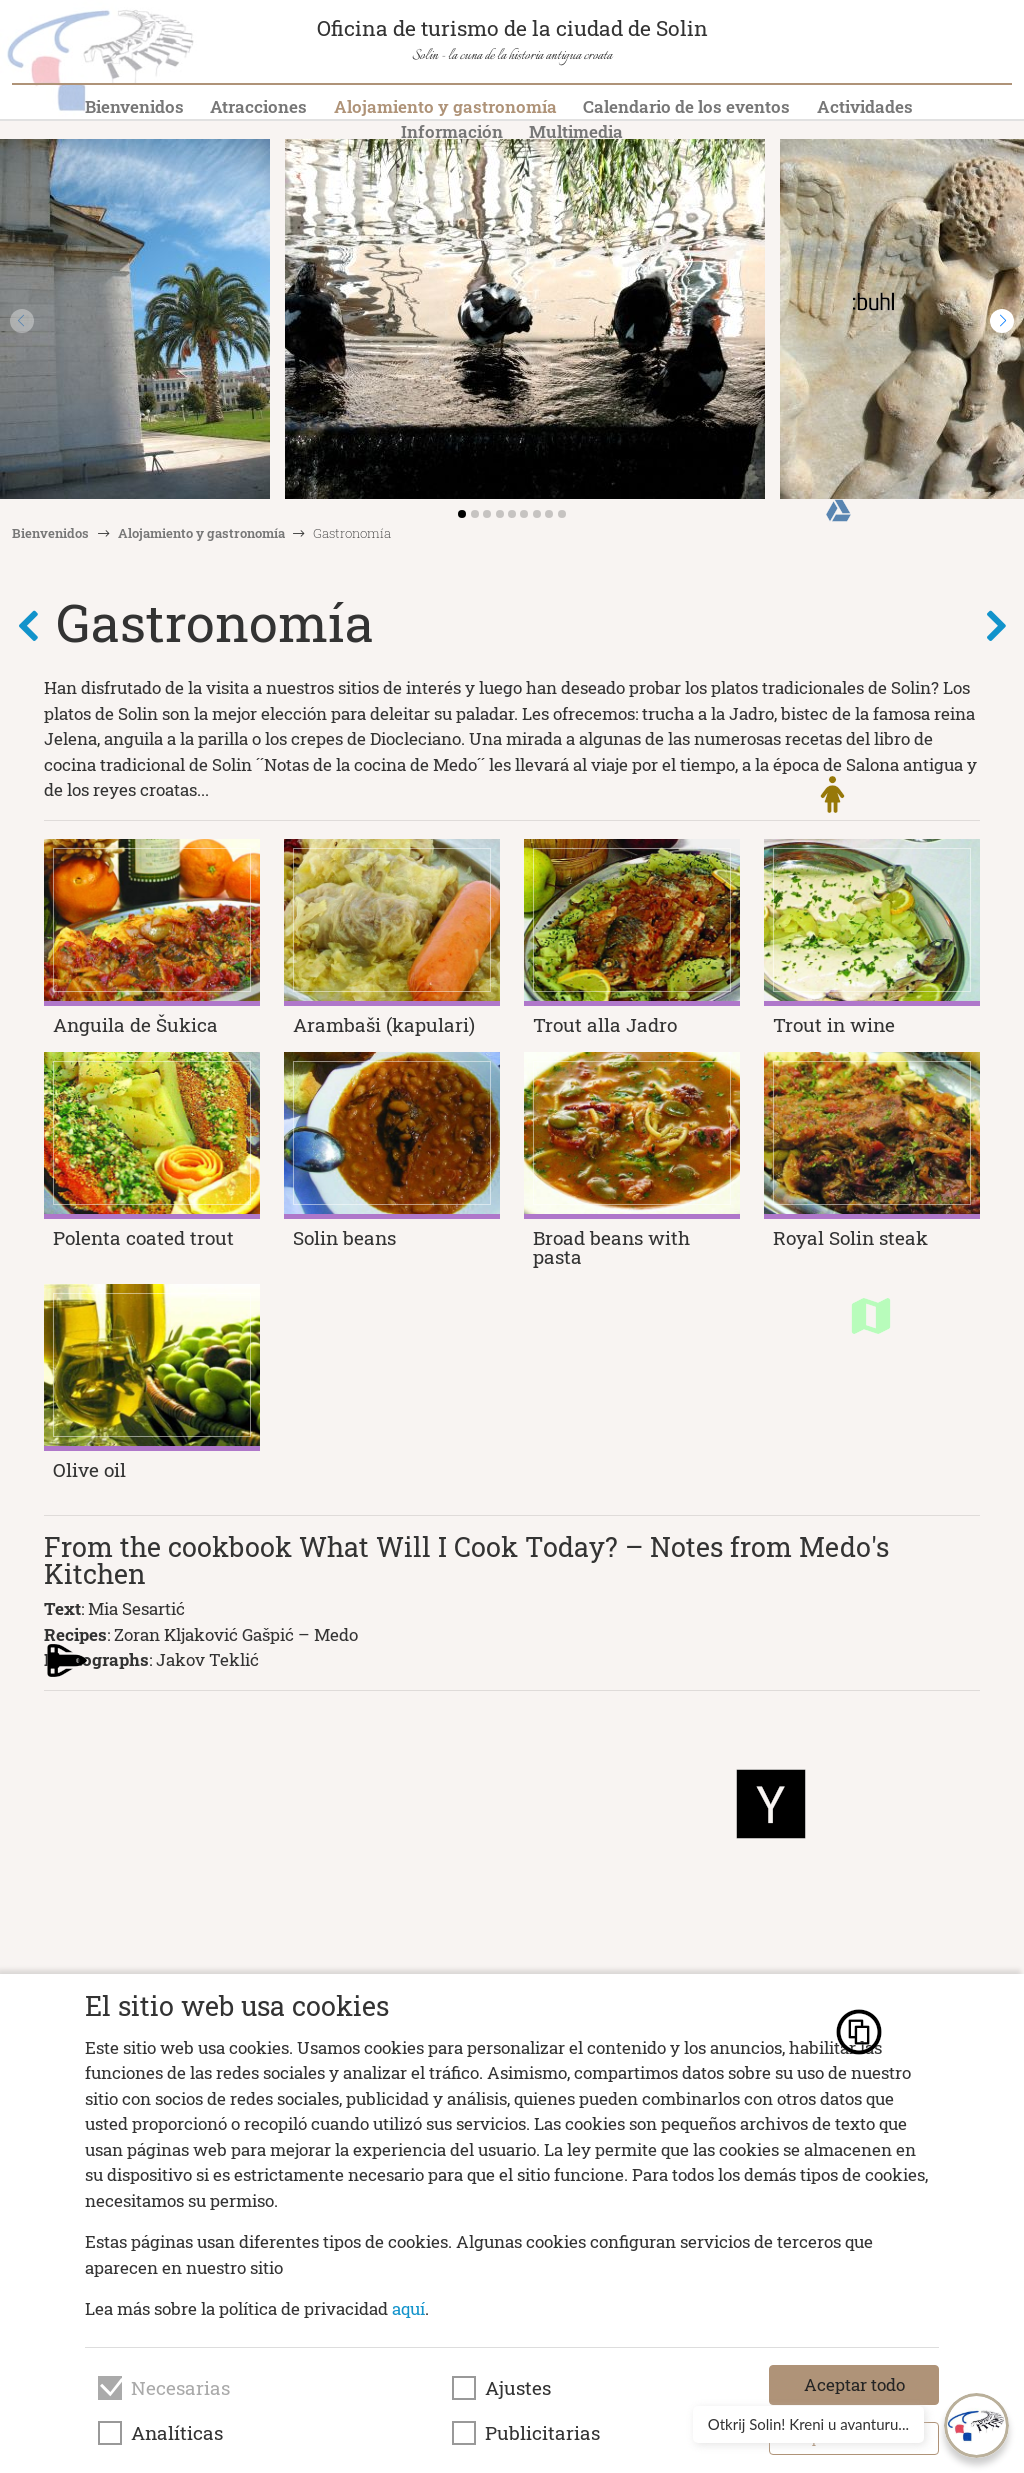 Image resolution: width=1024 pixels, height=2473 pixels. What do you see at coordinates (873, 301) in the screenshot?
I see `buhl company logo` at bounding box center [873, 301].